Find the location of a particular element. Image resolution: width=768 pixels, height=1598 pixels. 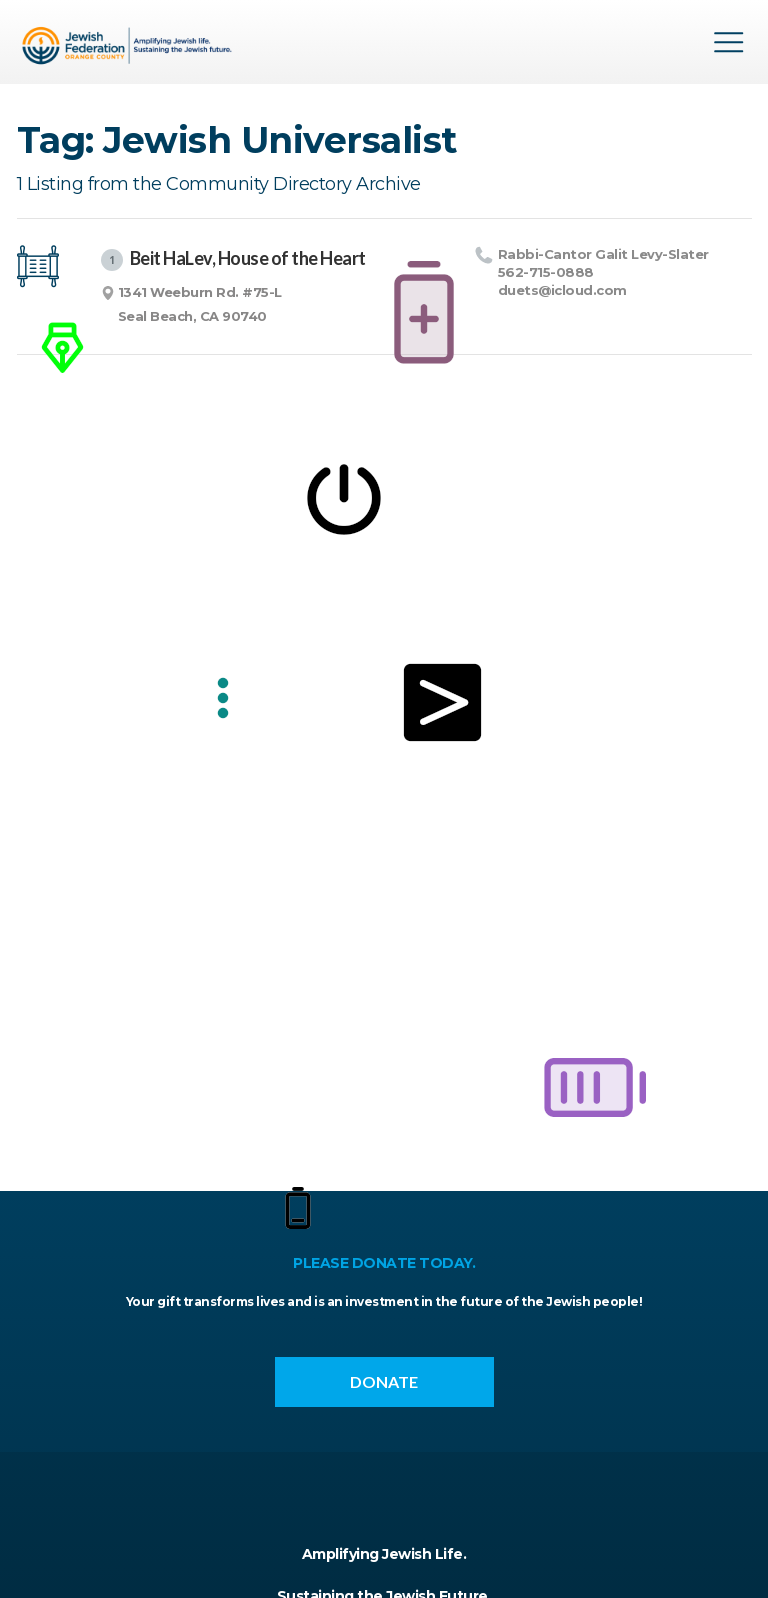

add or enable battery saver mode is located at coordinates (424, 314).